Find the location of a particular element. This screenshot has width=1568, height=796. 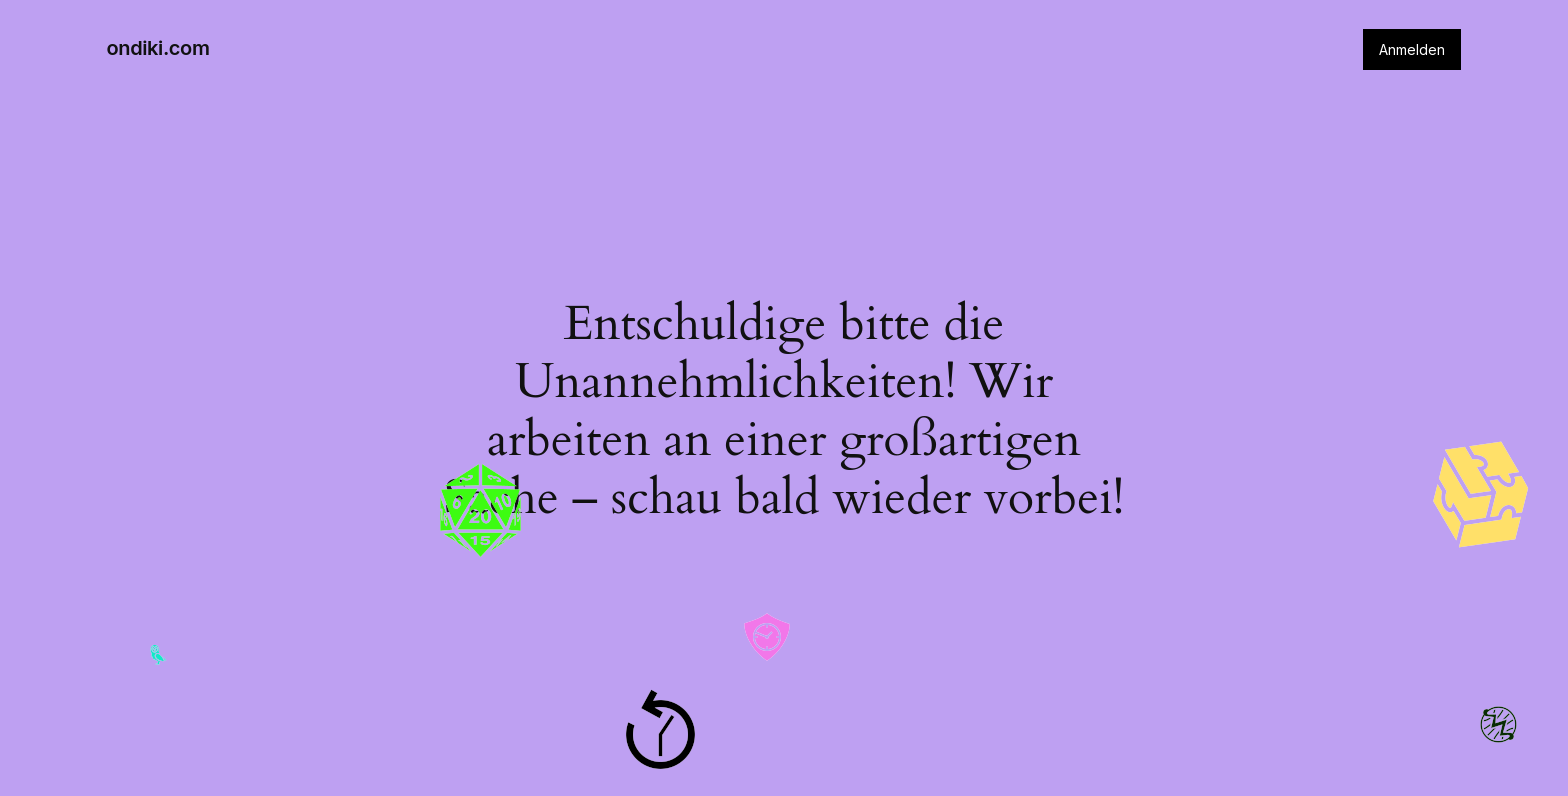

undo or revert to a previous state is located at coordinates (660, 734).